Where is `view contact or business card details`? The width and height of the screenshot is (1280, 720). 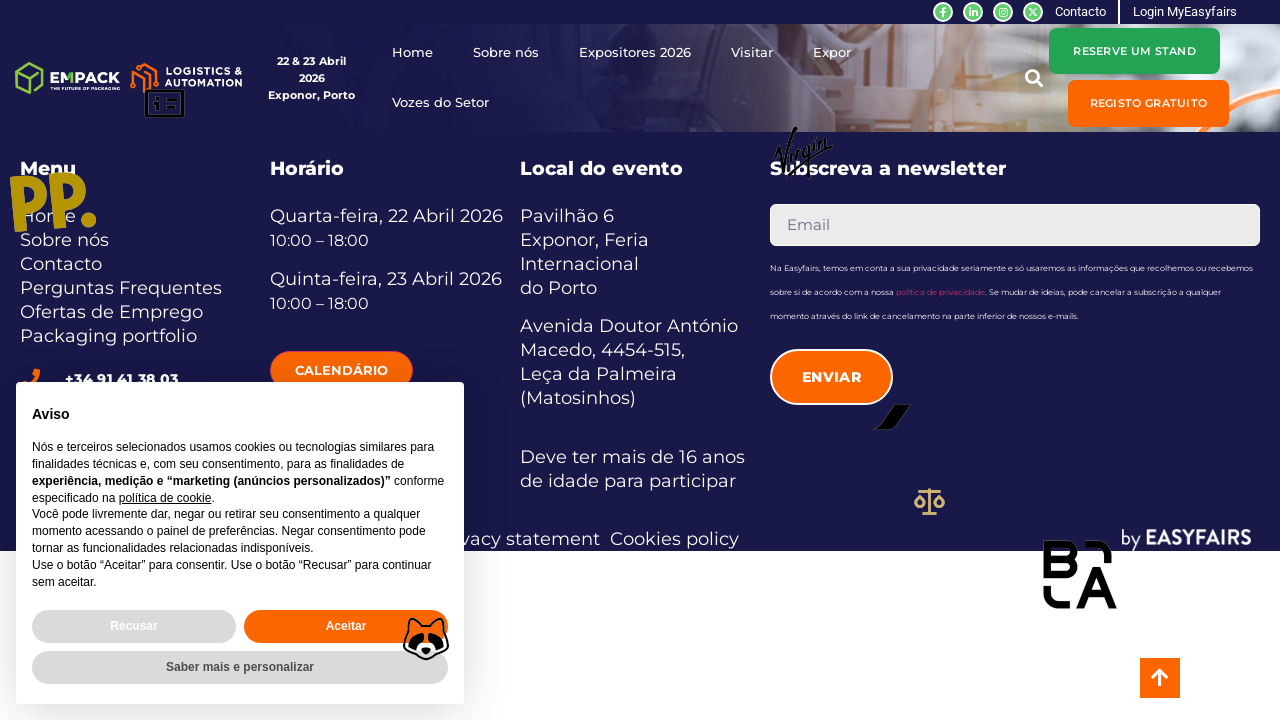
view contact or business card details is located at coordinates (164, 103).